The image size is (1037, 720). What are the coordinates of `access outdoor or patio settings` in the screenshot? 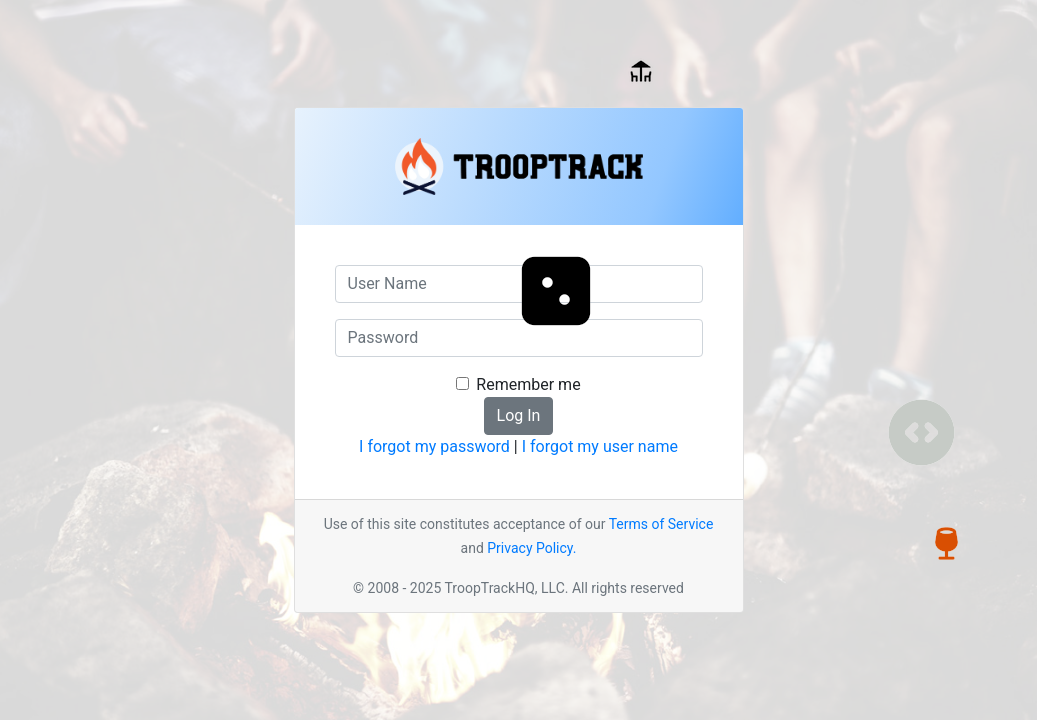 It's located at (641, 71).